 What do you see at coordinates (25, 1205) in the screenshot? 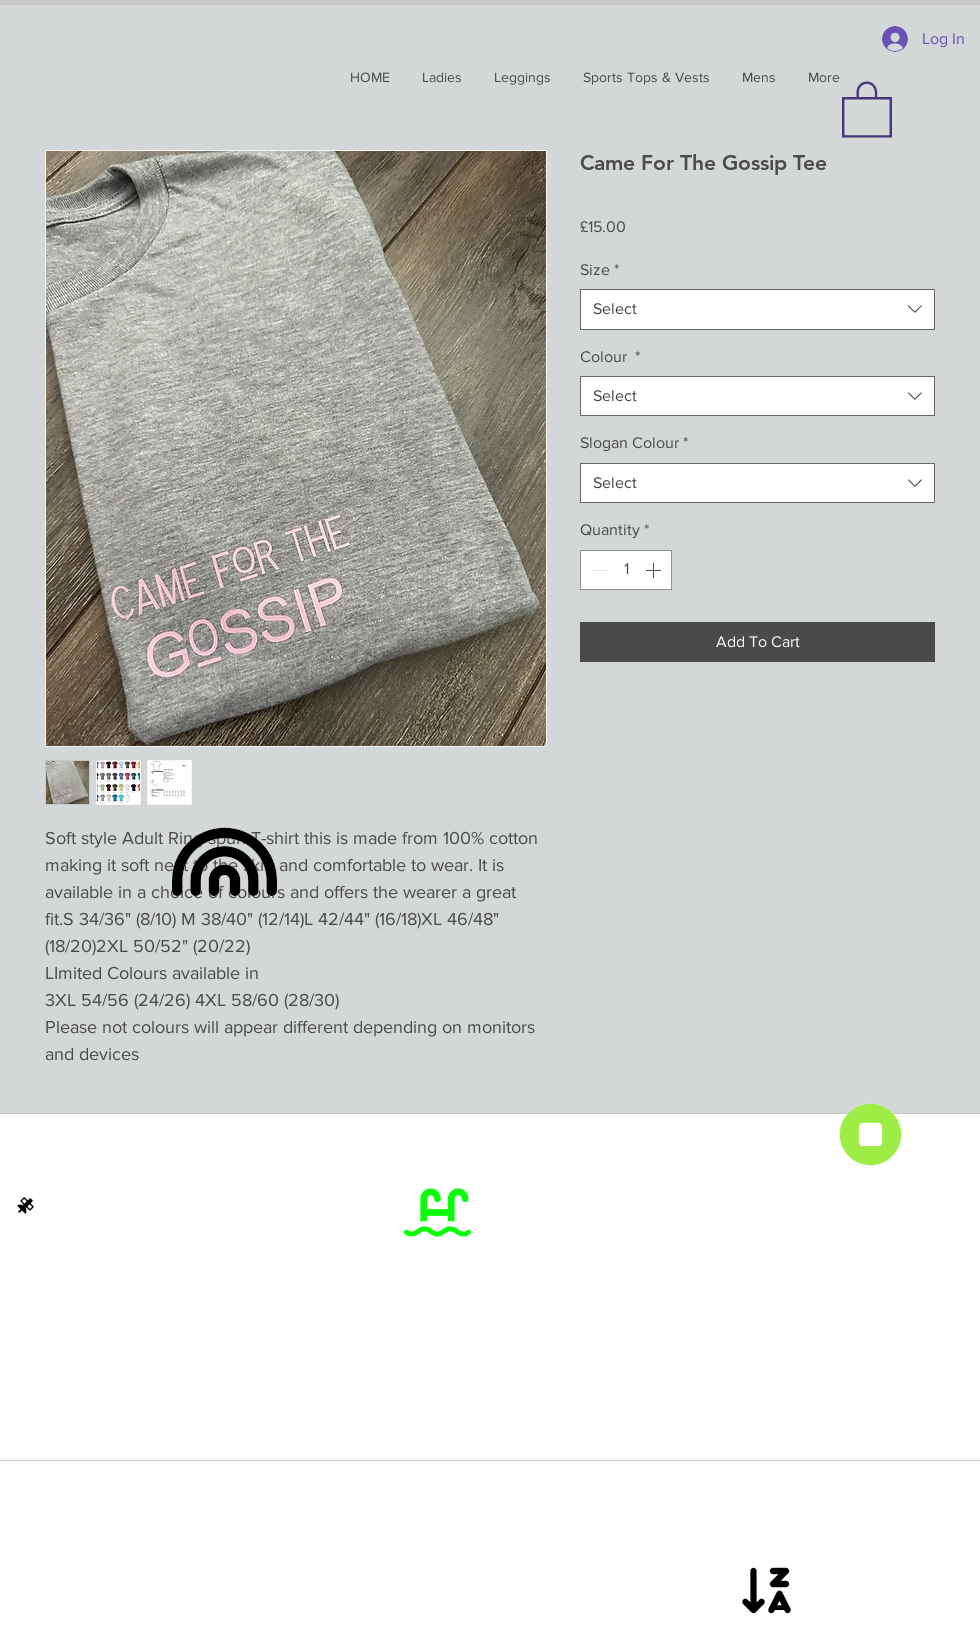
I see `access satellite connection settings` at bounding box center [25, 1205].